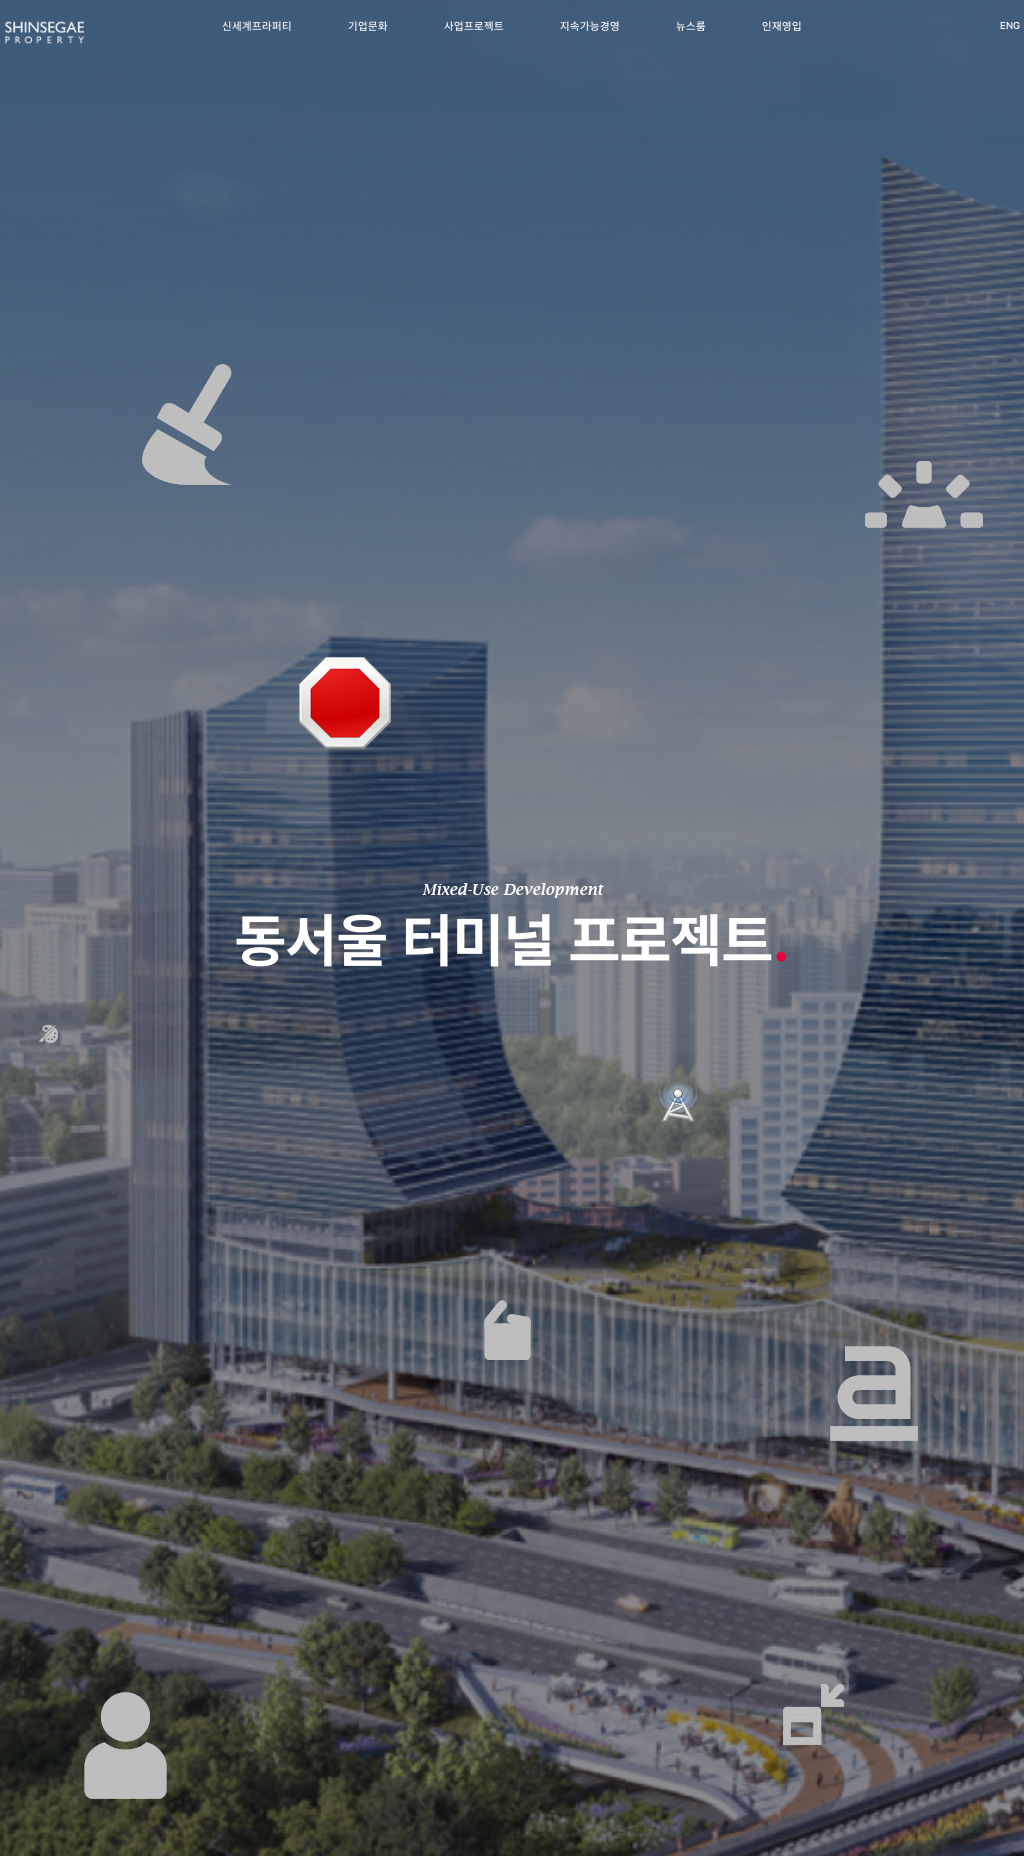 This screenshot has height=1856, width=1024. What do you see at coordinates (874, 1390) in the screenshot?
I see `apply underline formatting to selected text` at bounding box center [874, 1390].